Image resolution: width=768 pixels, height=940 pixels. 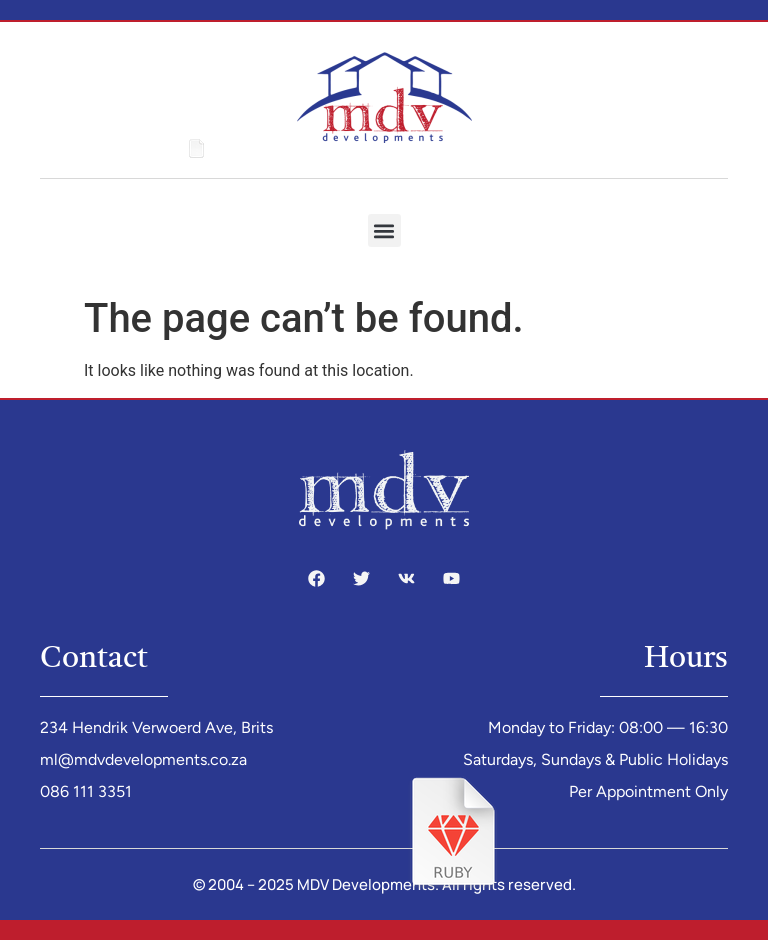 What do you see at coordinates (196, 148) in the screenshot?
I see `preview a text file before opening` at bounding box center [196, 148].